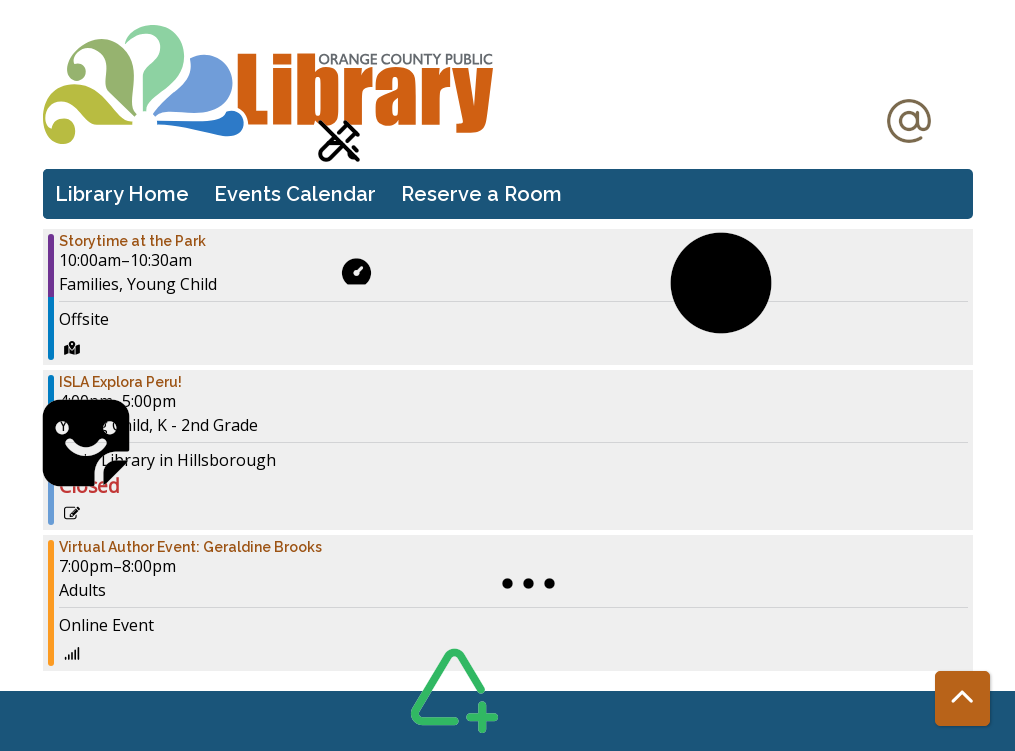 The height and width of the screenshot is (751, 1015). Describe the element at coordinates (721, 283) in the screenshot. I see `confirm or complete an action` at that location.